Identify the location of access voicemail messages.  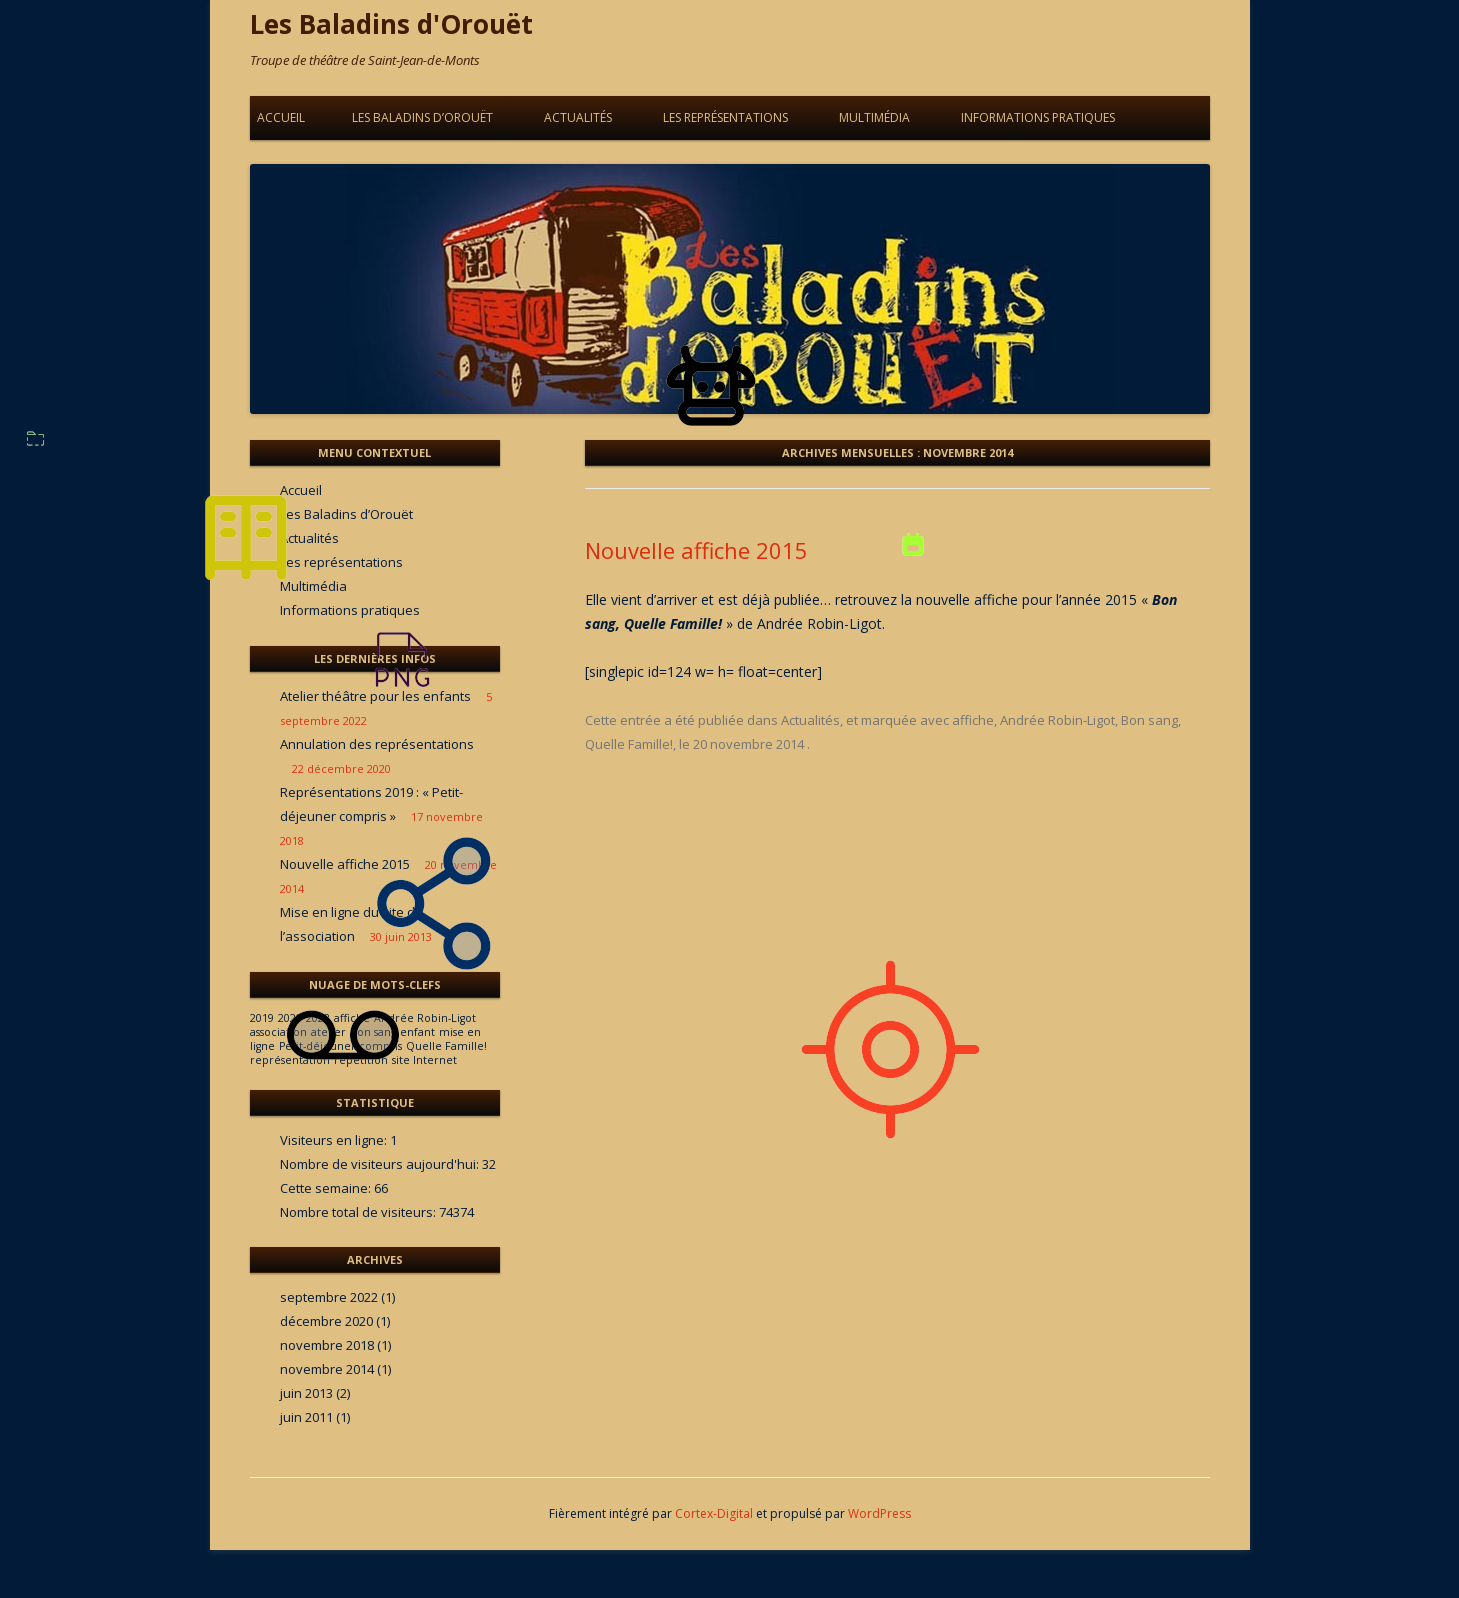
(343, 1035).